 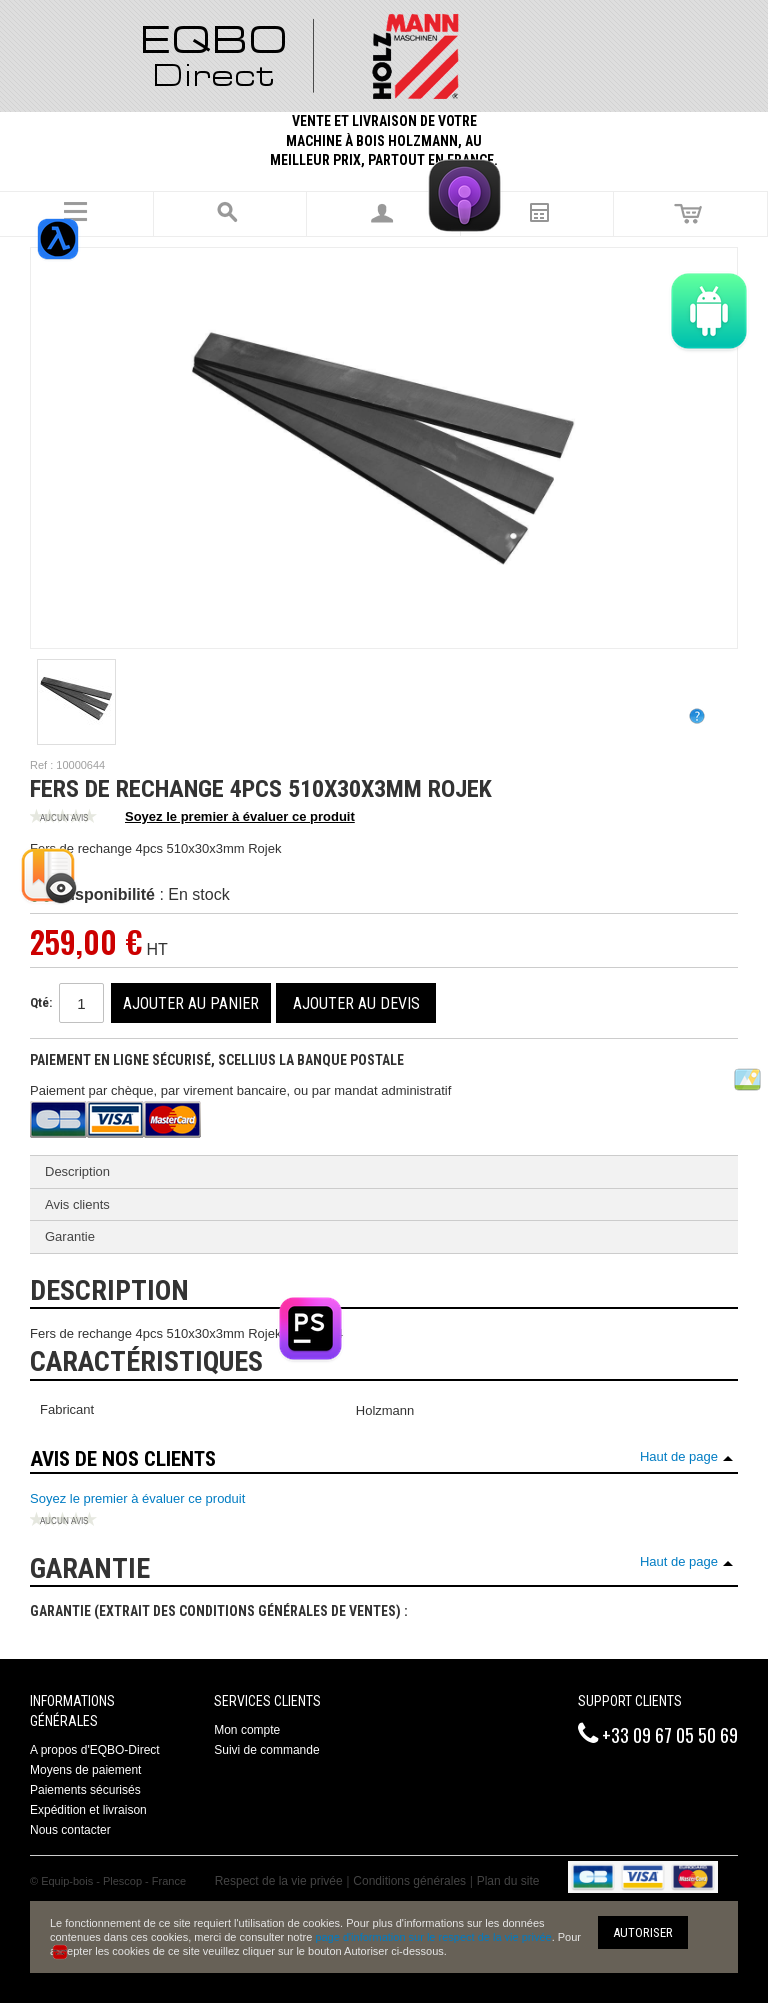 I want to click on launch anbox android emulator, so click(x=709, y=311).